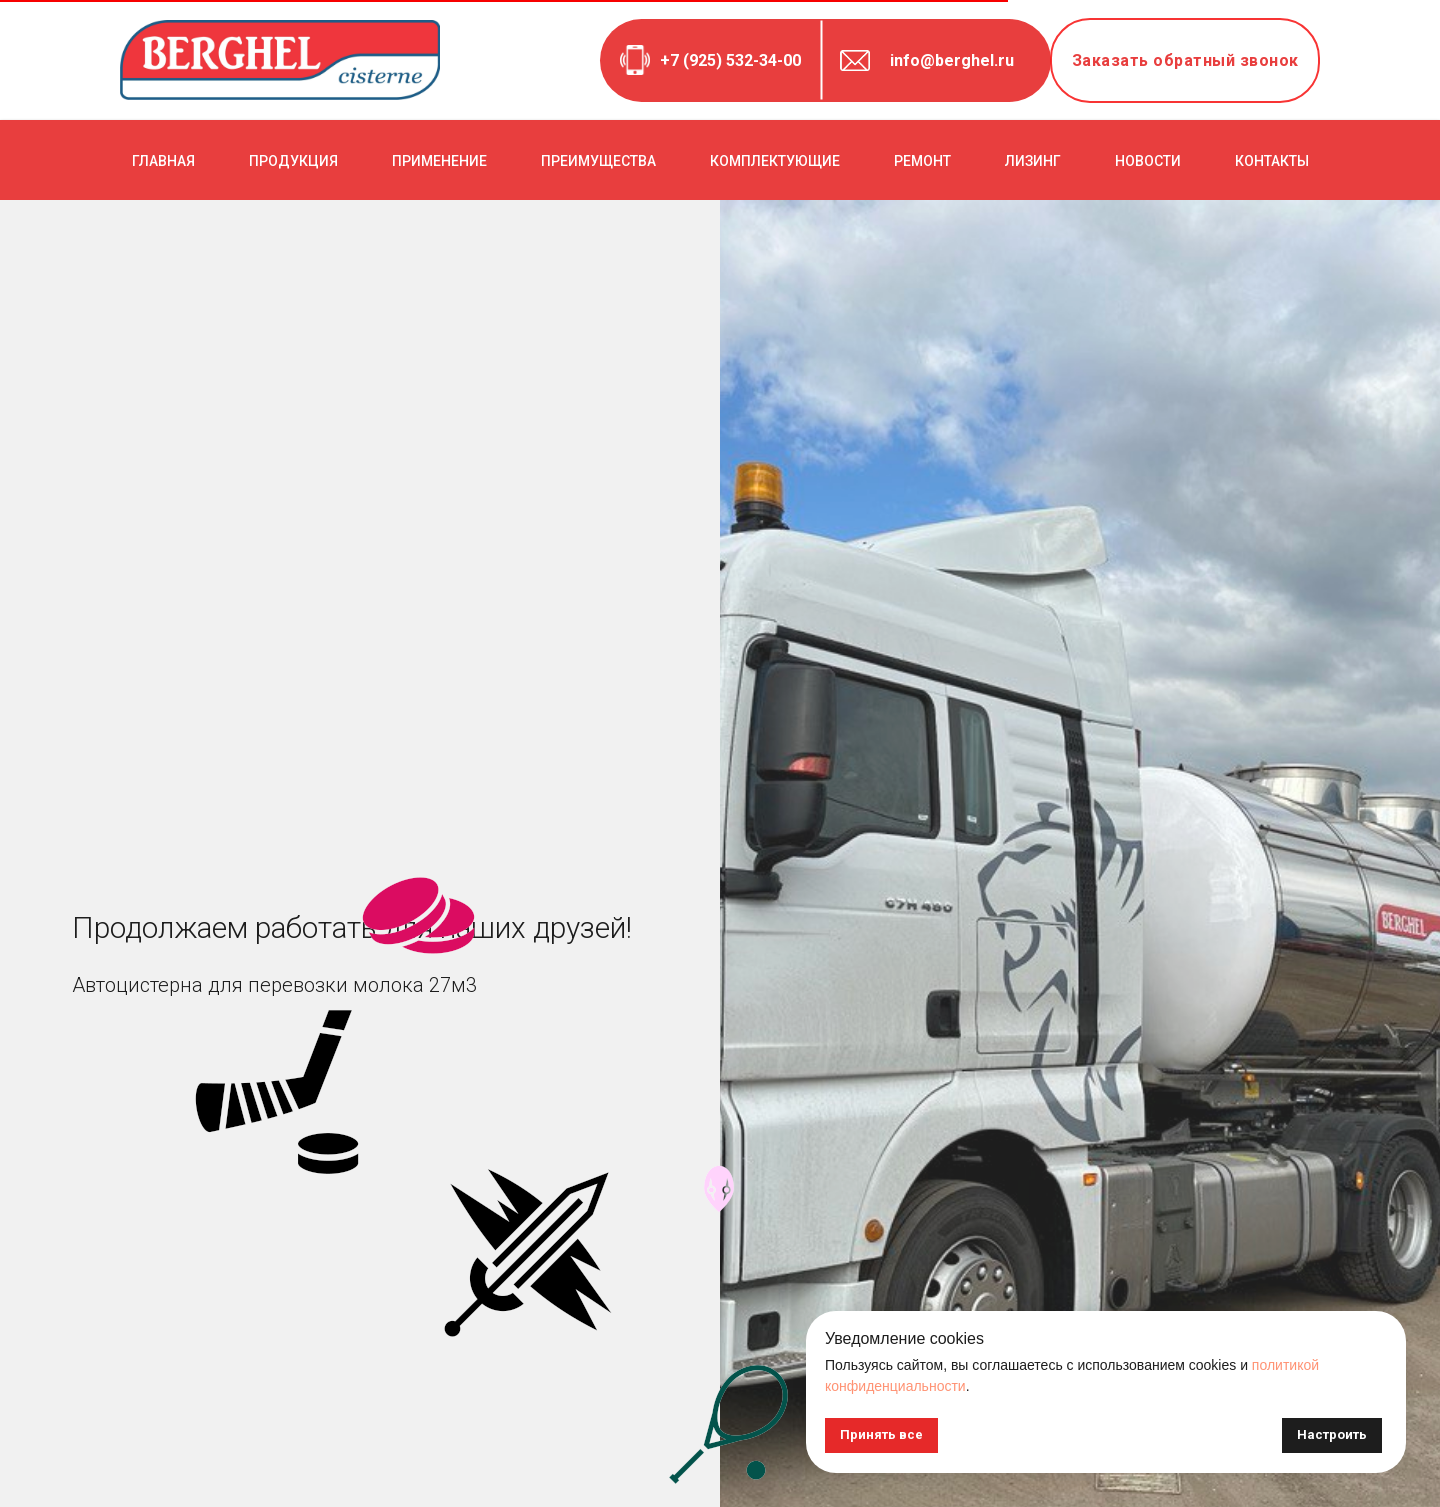 The height and width of the screenshot is (1507, 1440). I want to click on access hockey game or sports content, so click(277, 1092).